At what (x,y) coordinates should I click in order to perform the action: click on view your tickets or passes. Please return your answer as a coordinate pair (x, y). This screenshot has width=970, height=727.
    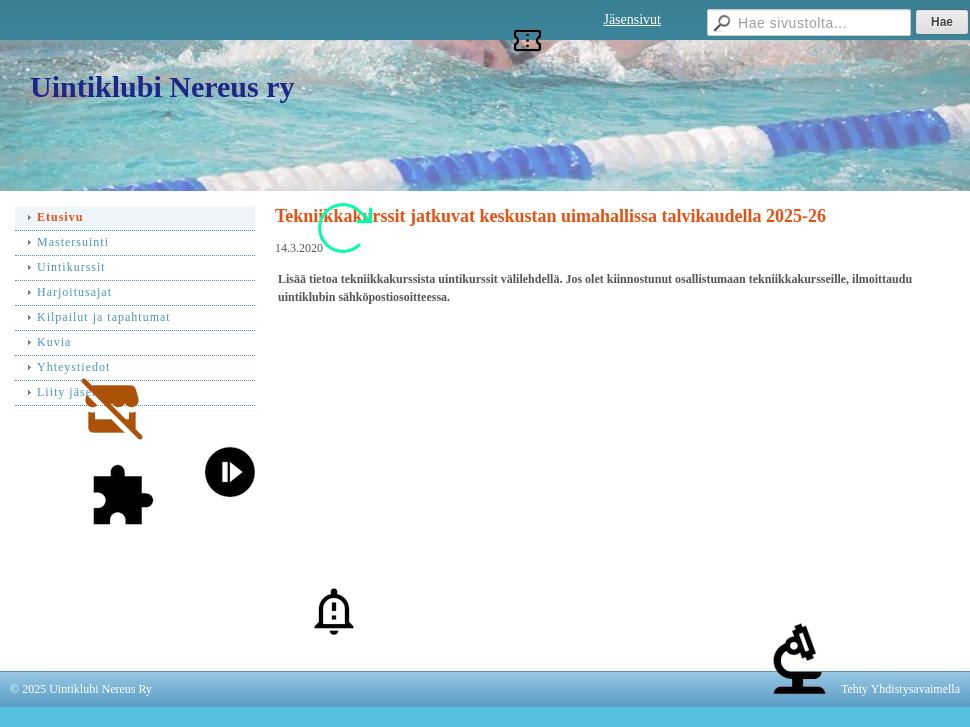
    Looking at the image, I should click on (527, 40).